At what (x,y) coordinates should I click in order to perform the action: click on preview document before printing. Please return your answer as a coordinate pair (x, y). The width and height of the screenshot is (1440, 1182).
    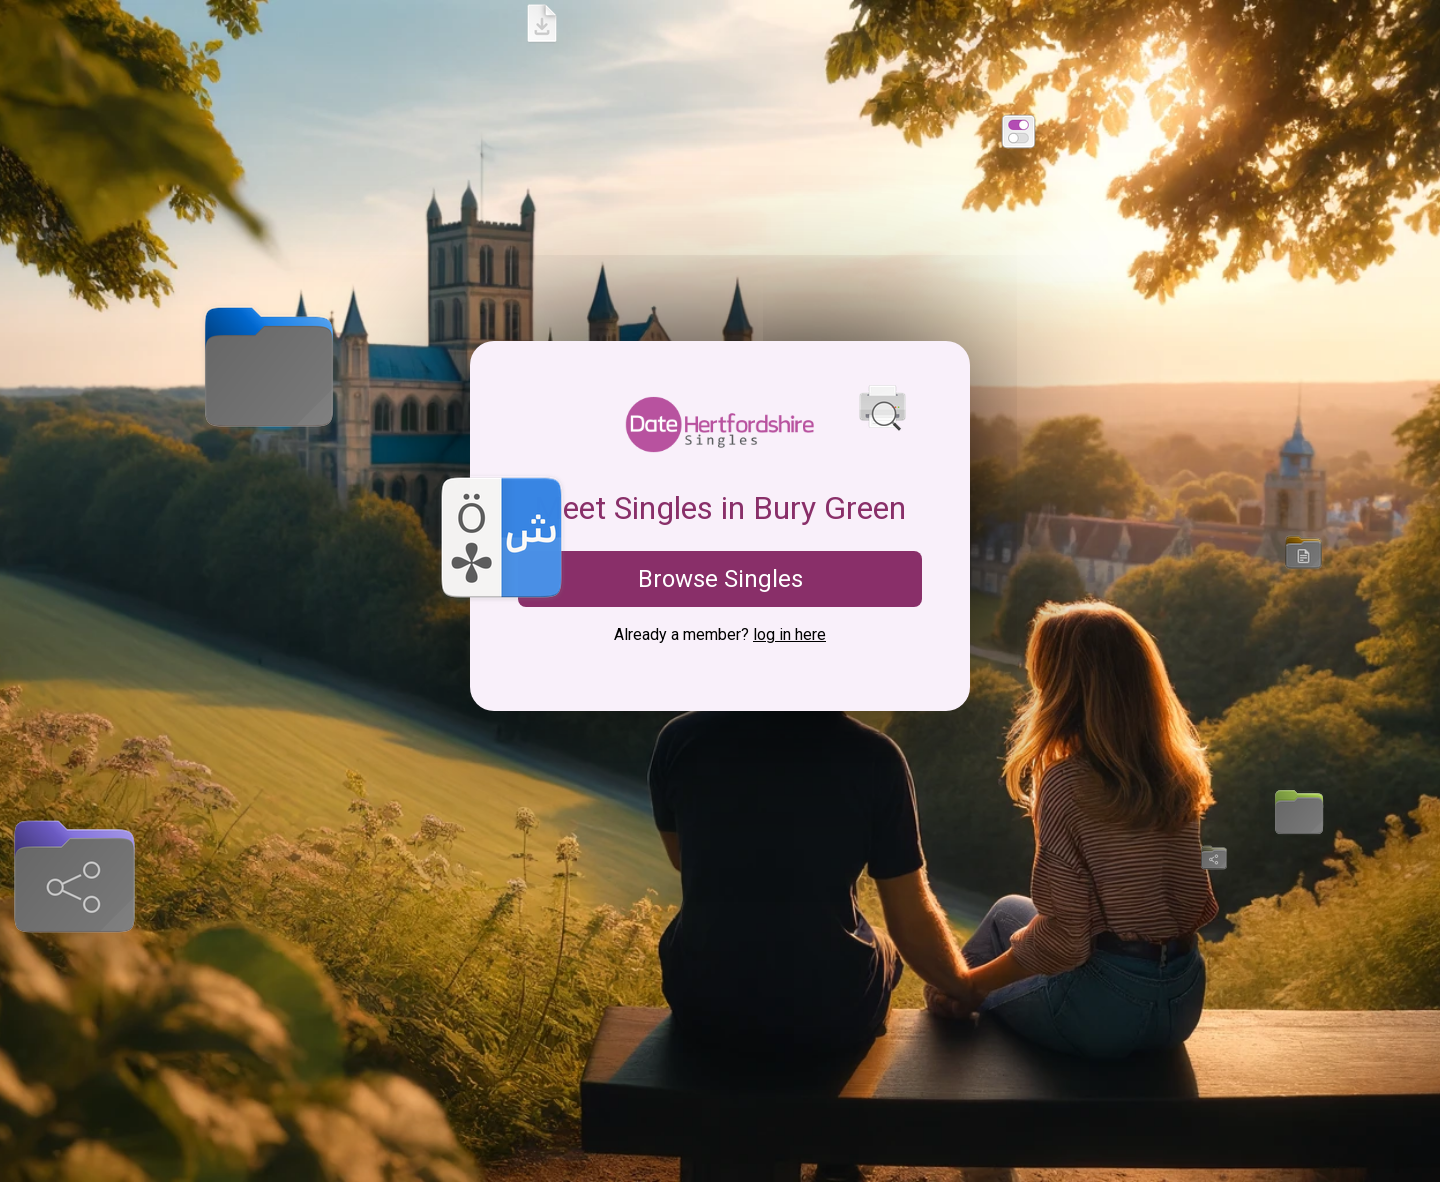
    Looking at the image, I should click on (882, 406).